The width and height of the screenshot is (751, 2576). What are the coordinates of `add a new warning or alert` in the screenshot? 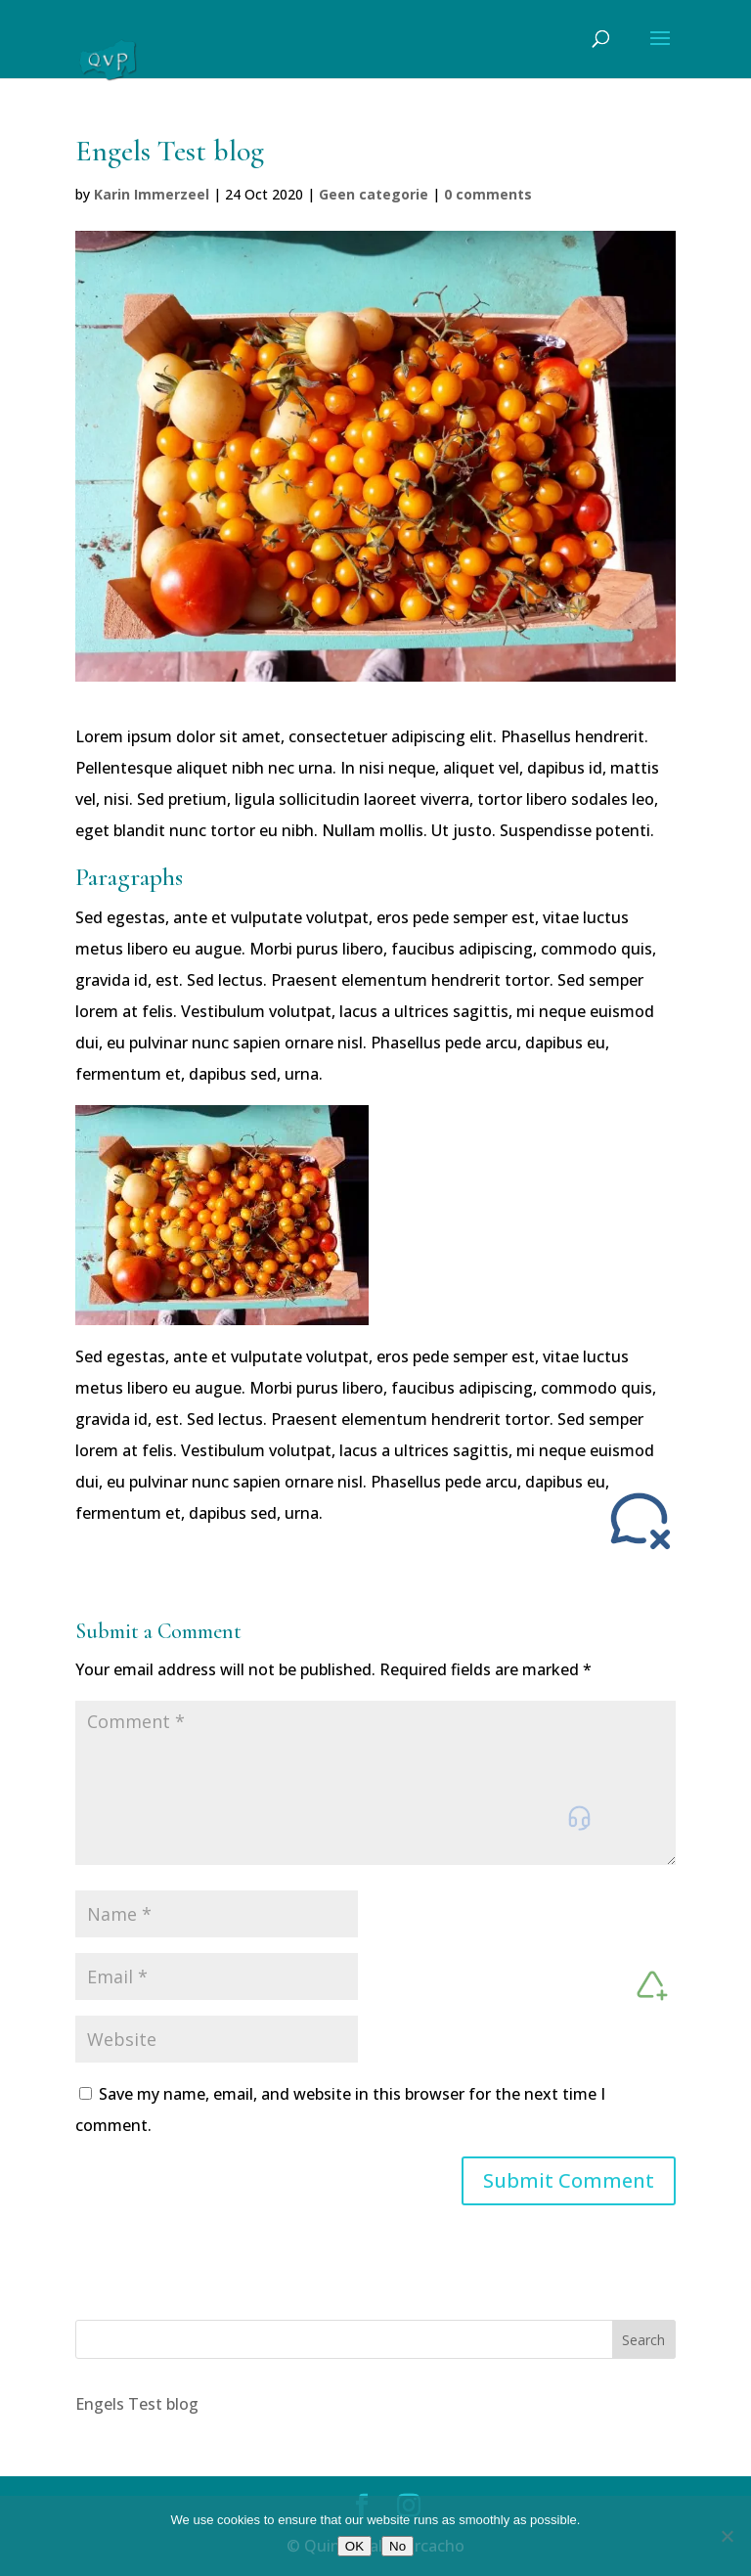 It's located at (652, 1985).